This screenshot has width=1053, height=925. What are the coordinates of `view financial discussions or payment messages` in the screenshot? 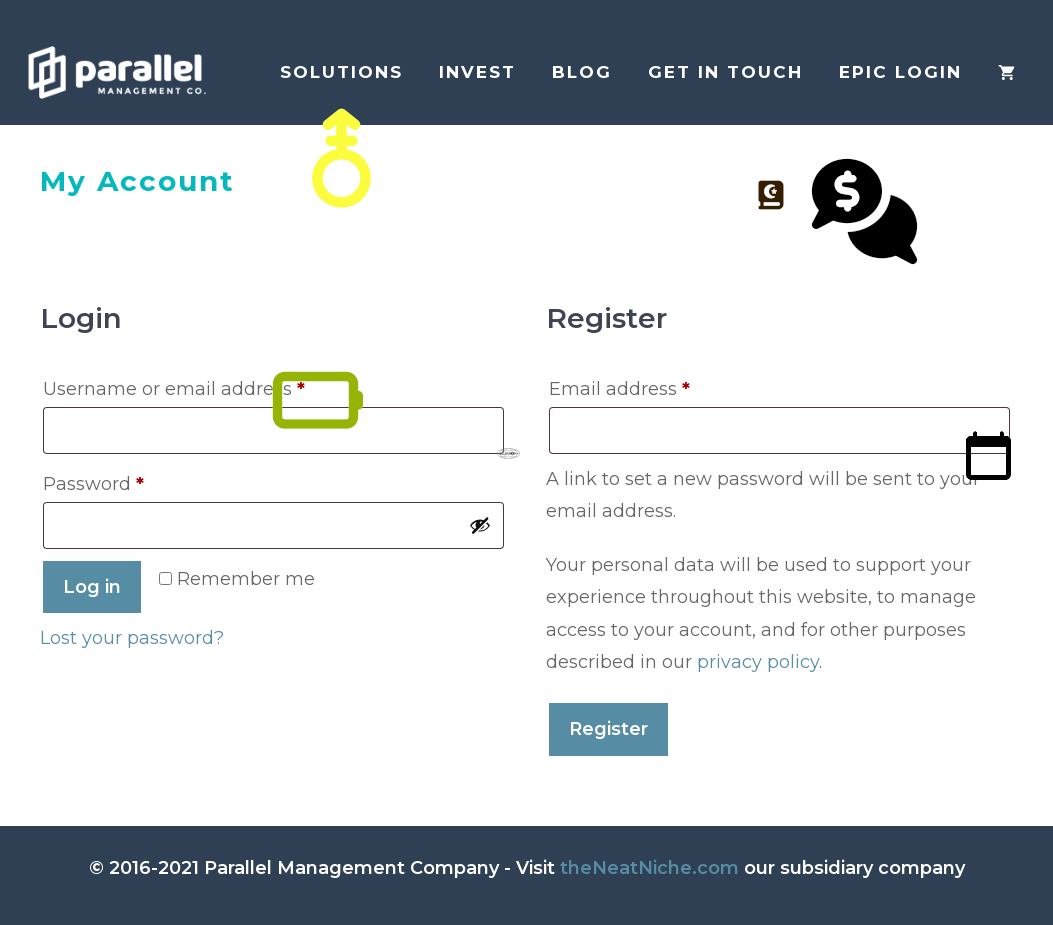 It's located at (864, 211).